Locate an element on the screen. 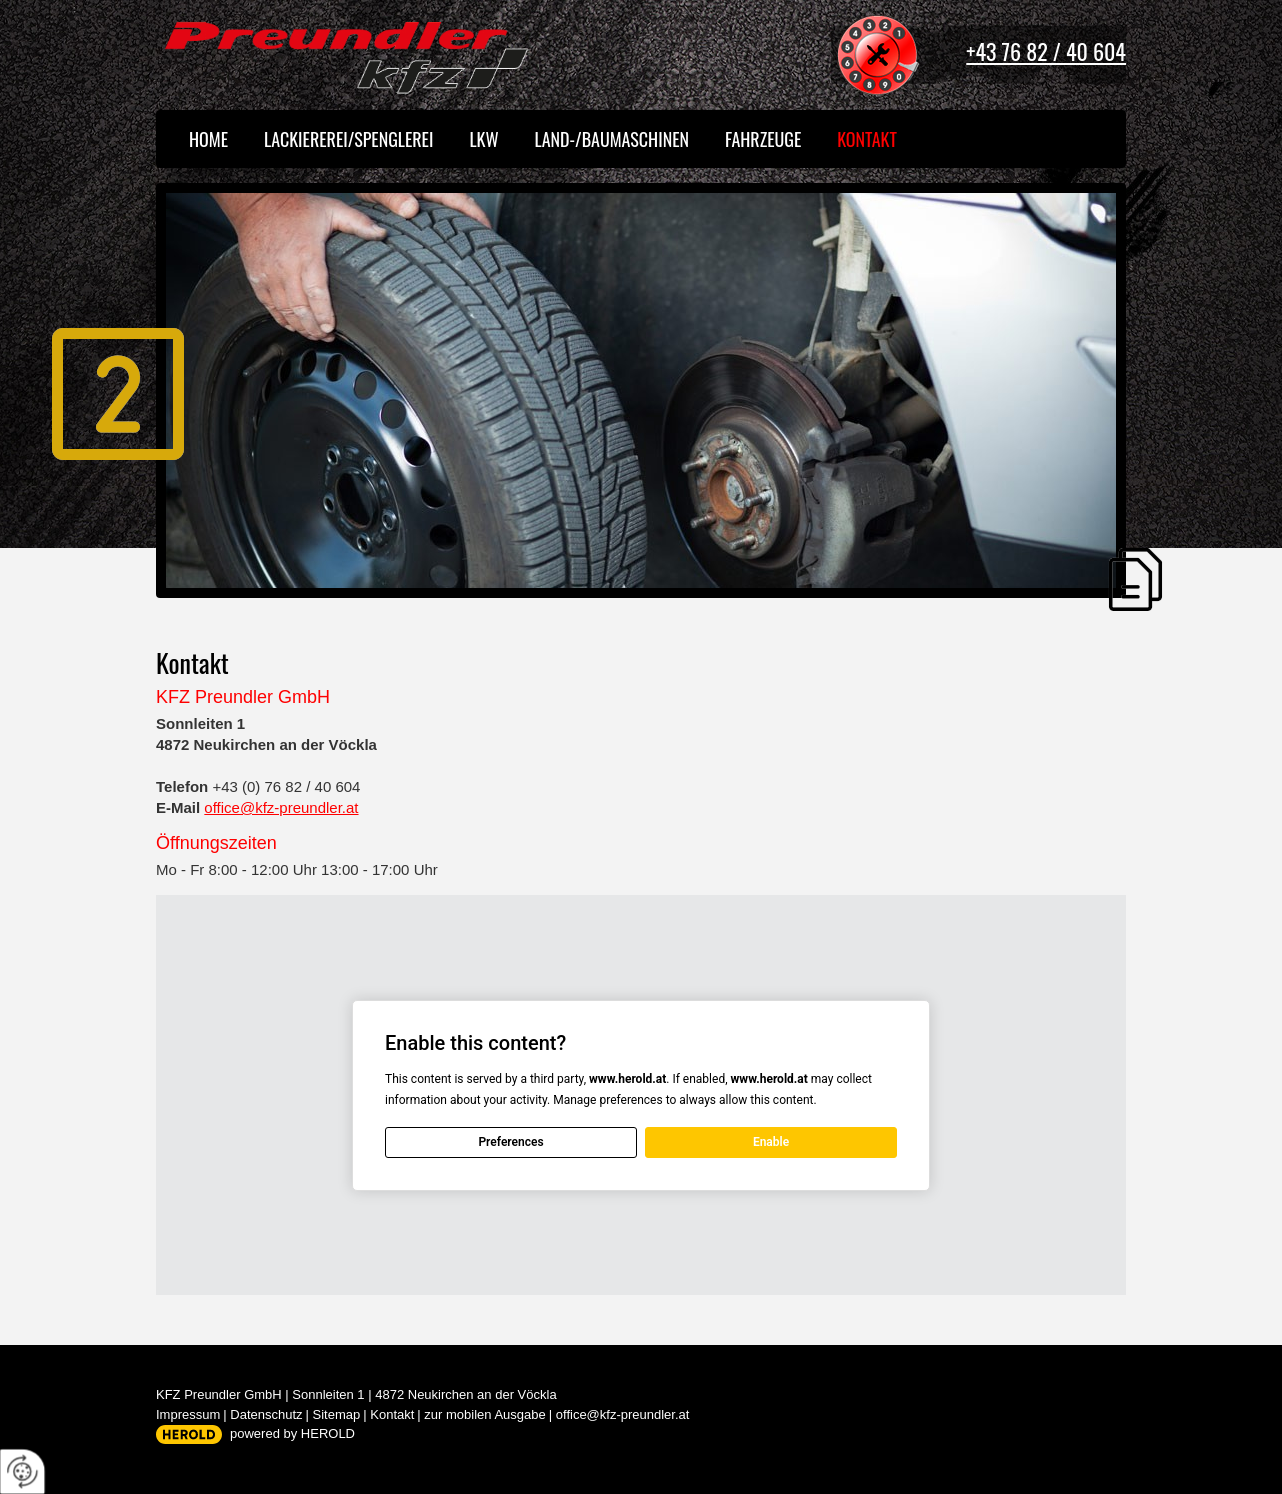 Image resolution: width=1282 pixels, height=1494 pixels. view all files is located at coordinates (1135, 579).